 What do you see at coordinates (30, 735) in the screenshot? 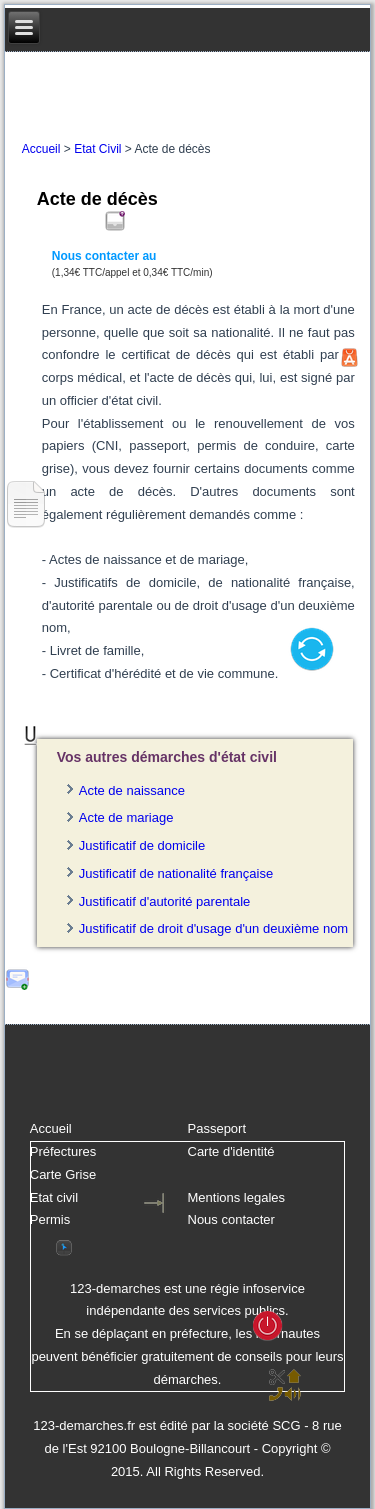
I see `apply underline formatting to selected text` at bounding box center [30, 735].